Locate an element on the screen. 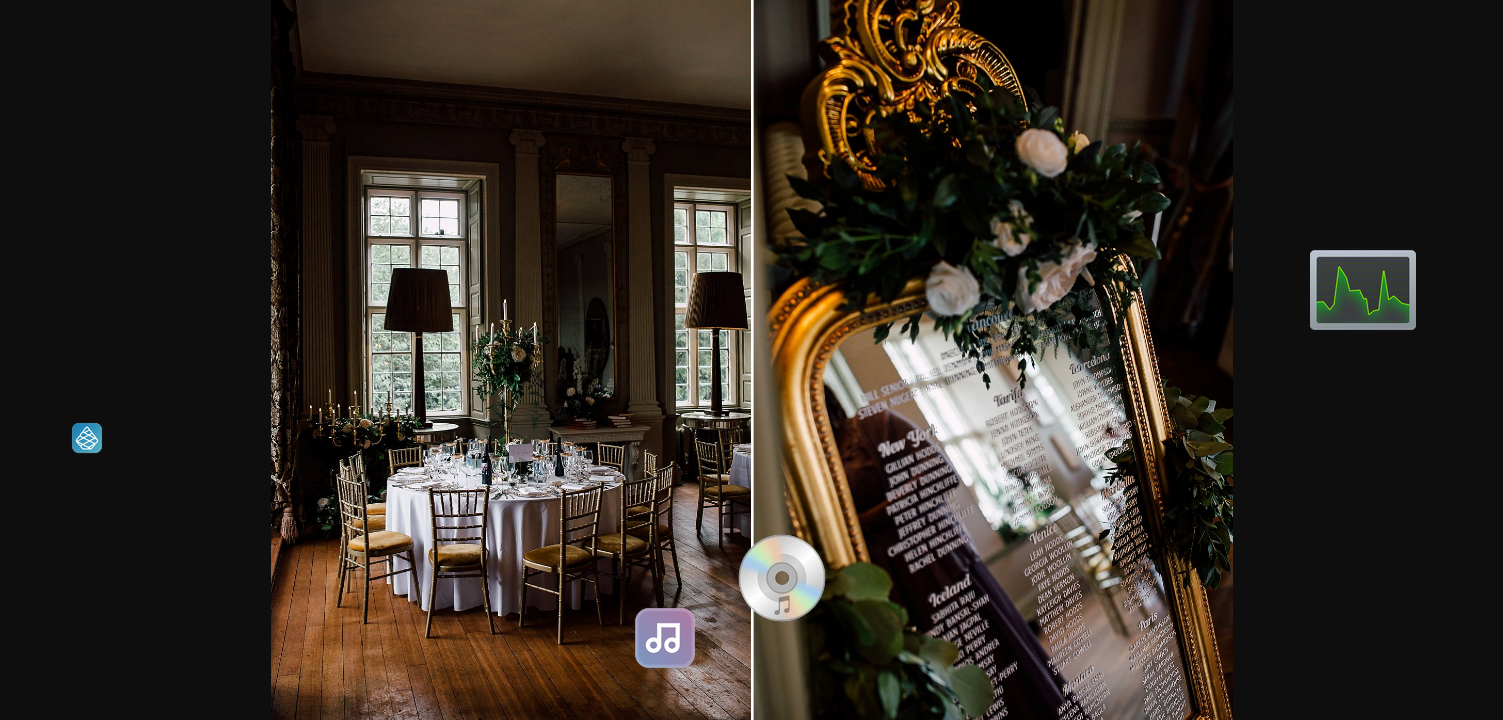 The image size is (1503, 720). open task manager to view system performance is located at coordinates (1363, 290).